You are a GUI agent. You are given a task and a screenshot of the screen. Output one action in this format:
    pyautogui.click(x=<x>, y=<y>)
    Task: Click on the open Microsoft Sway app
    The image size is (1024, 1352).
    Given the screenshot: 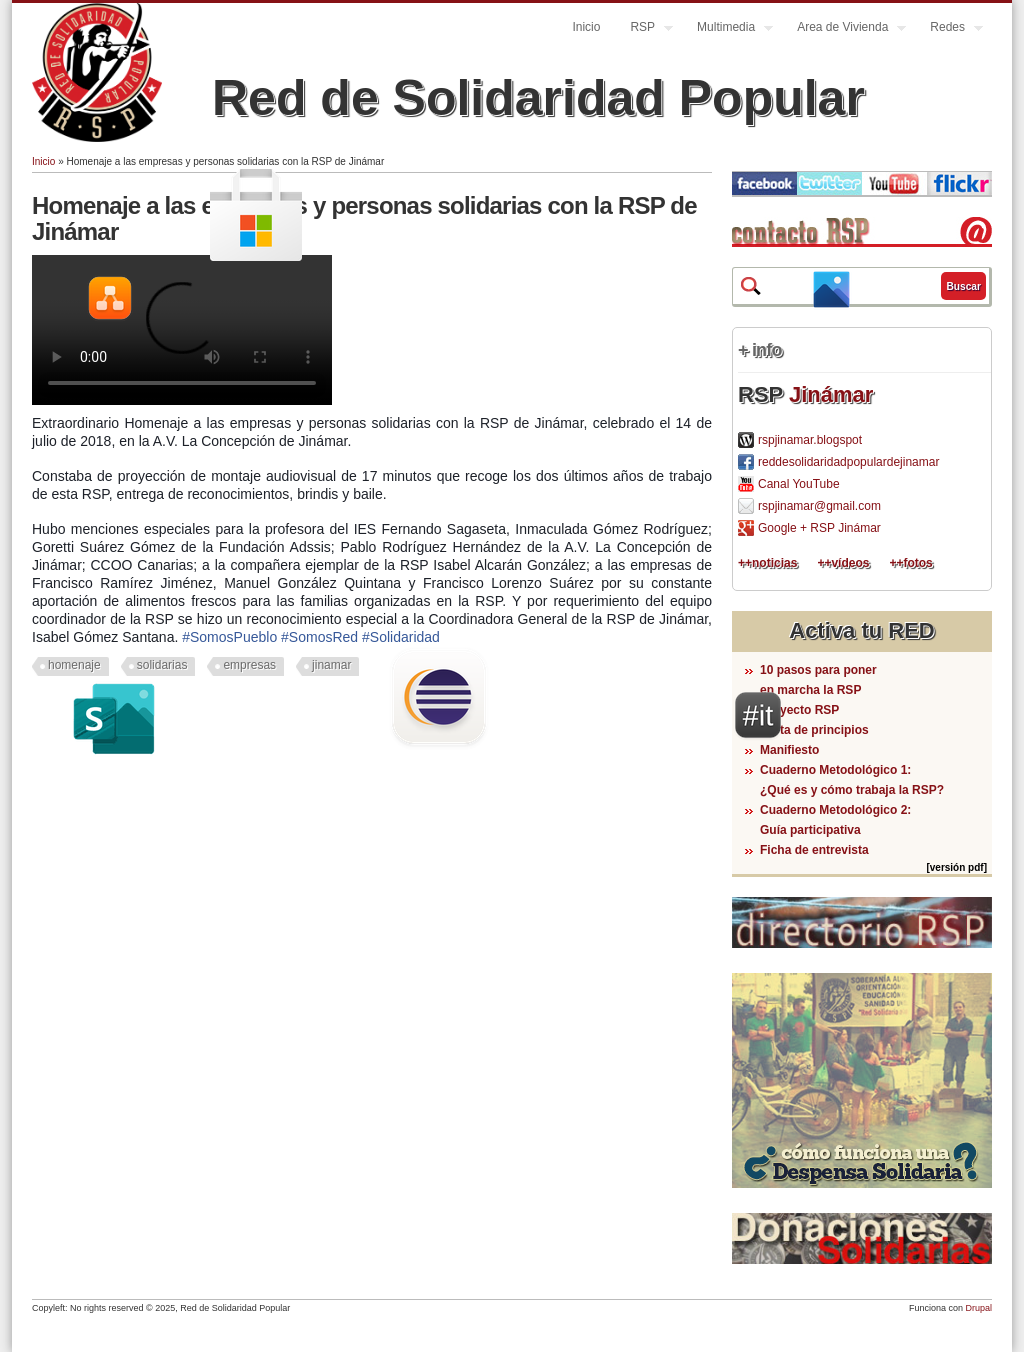 What is the action you would take?
    pyautogui.click(x=114, y=719)
    